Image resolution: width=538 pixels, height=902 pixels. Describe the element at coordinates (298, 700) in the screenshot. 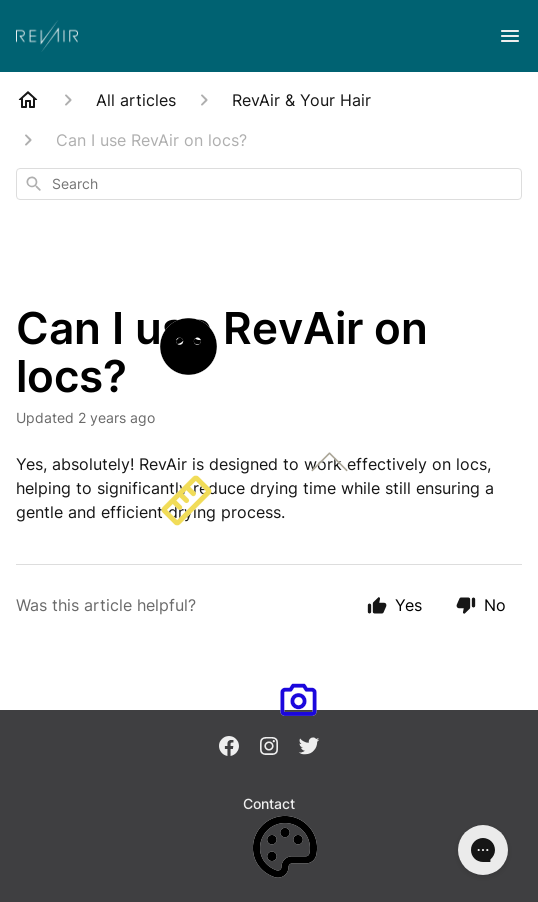

I see `take a photo` at that location.